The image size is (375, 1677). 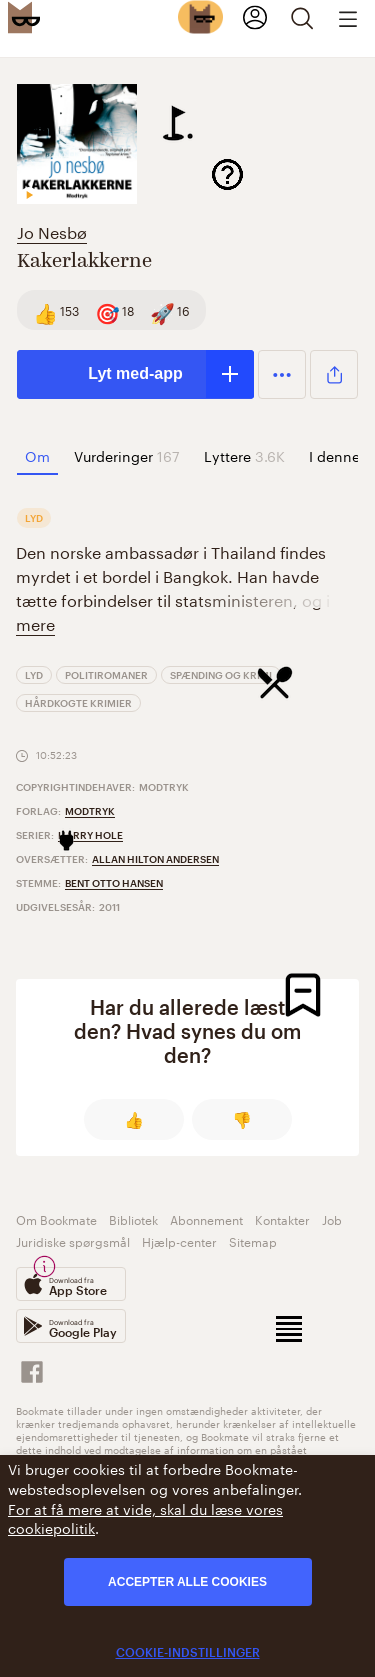 I want to click on view restaurant or dining options, so click(x=274, y=682).